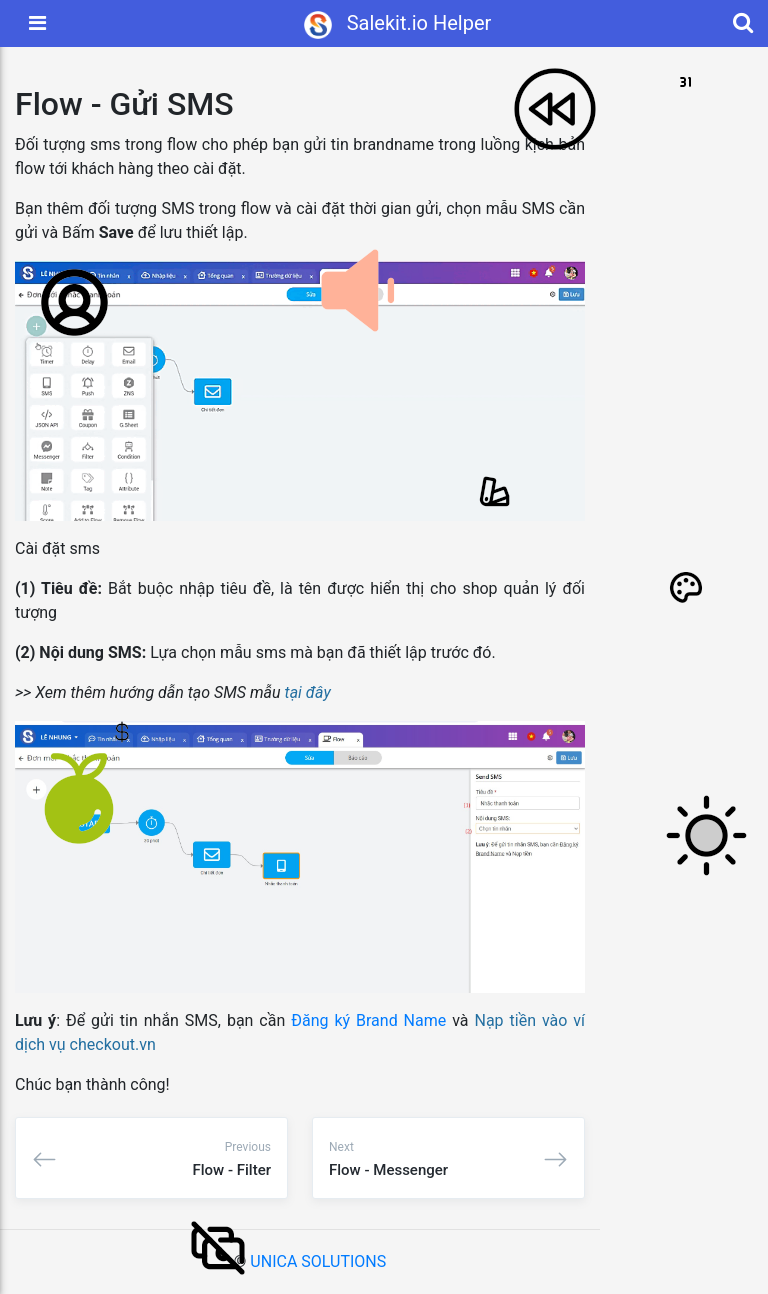 Image resolution: width=768 pixels, height=1294 pixels. What do you see at coordinates (686, 588) in the screenshot?
I see `access color or theme settings` at bounding box center [686, 588].